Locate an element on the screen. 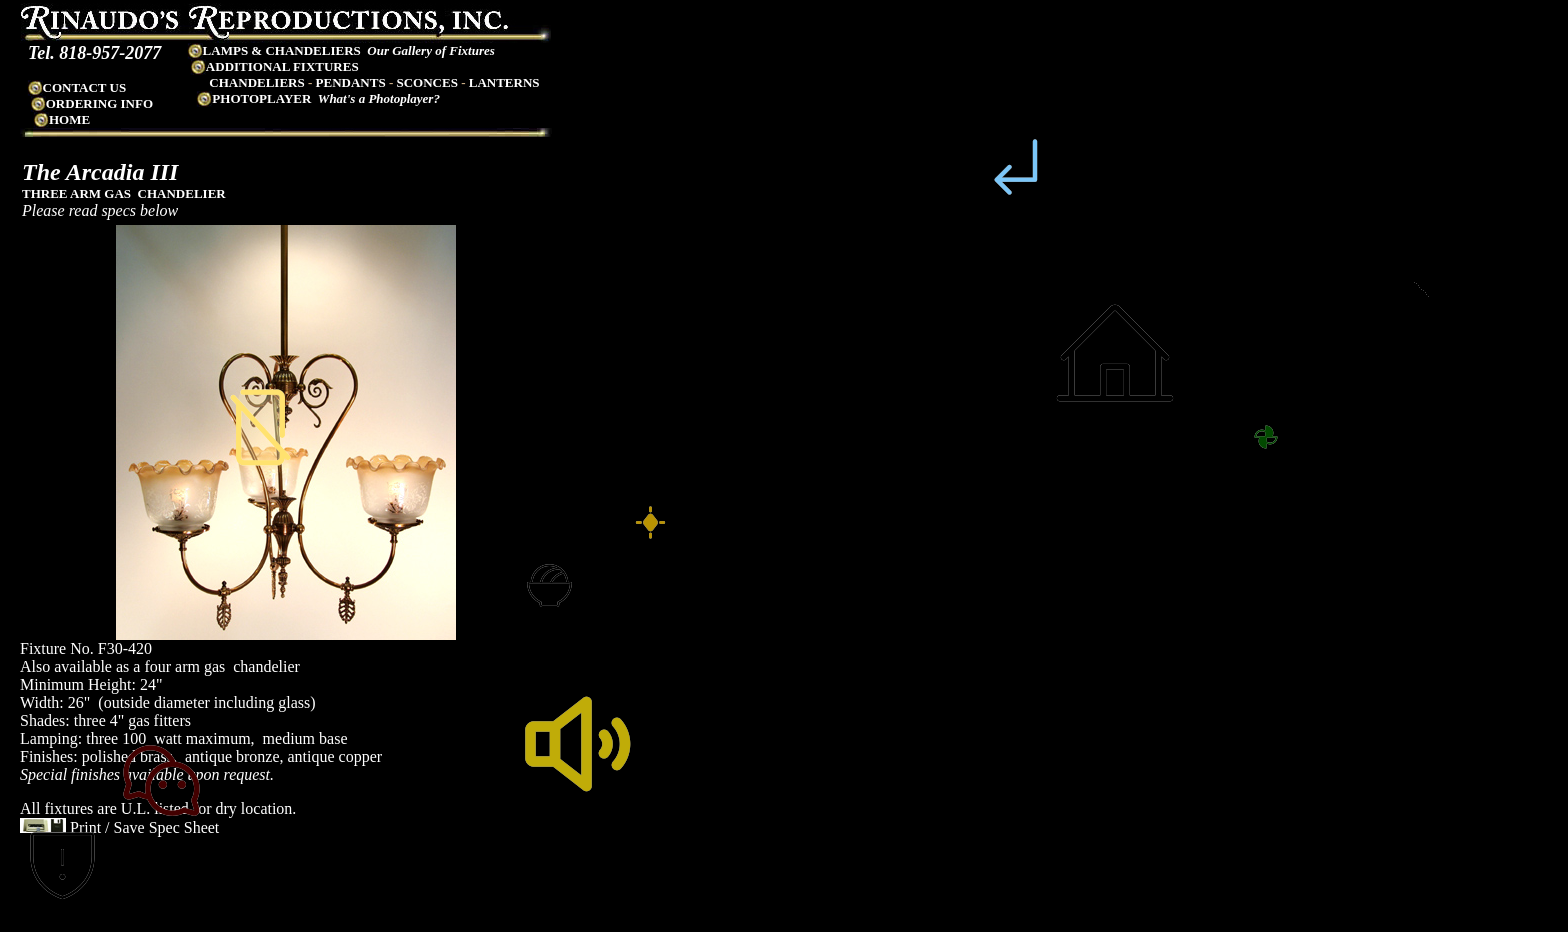 This screenshot has height=932, width=1568. view invoice or billing document is located at coordinates (1407, 308).